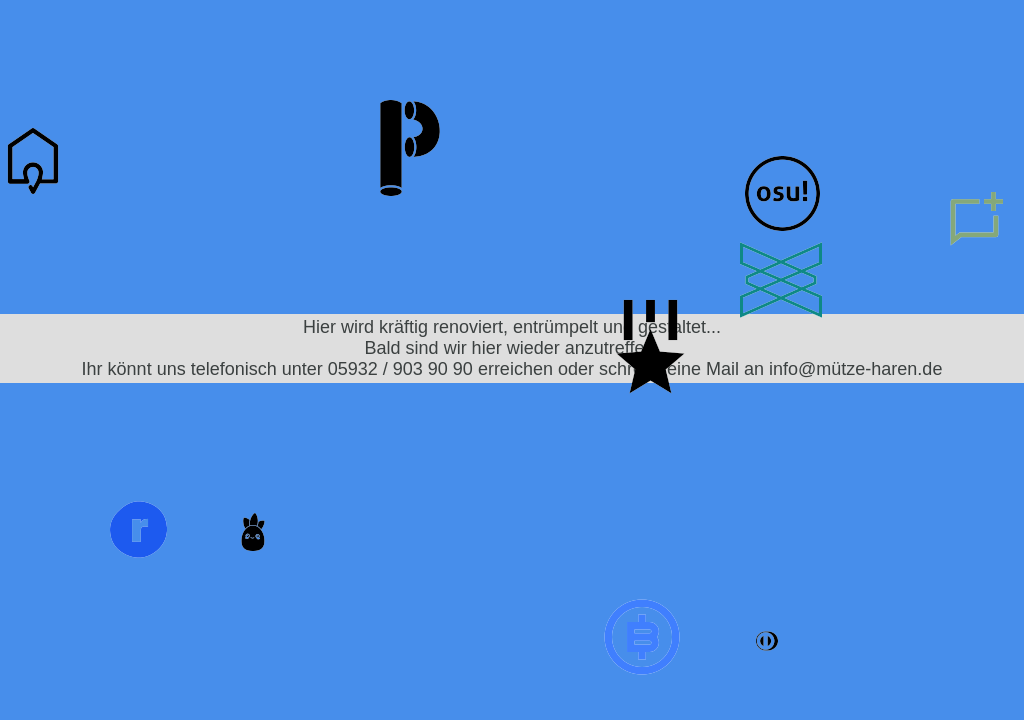 The height and width of the screenshot is (720, 1024). I want to click on open the Ravelry app, so click(138, 529).